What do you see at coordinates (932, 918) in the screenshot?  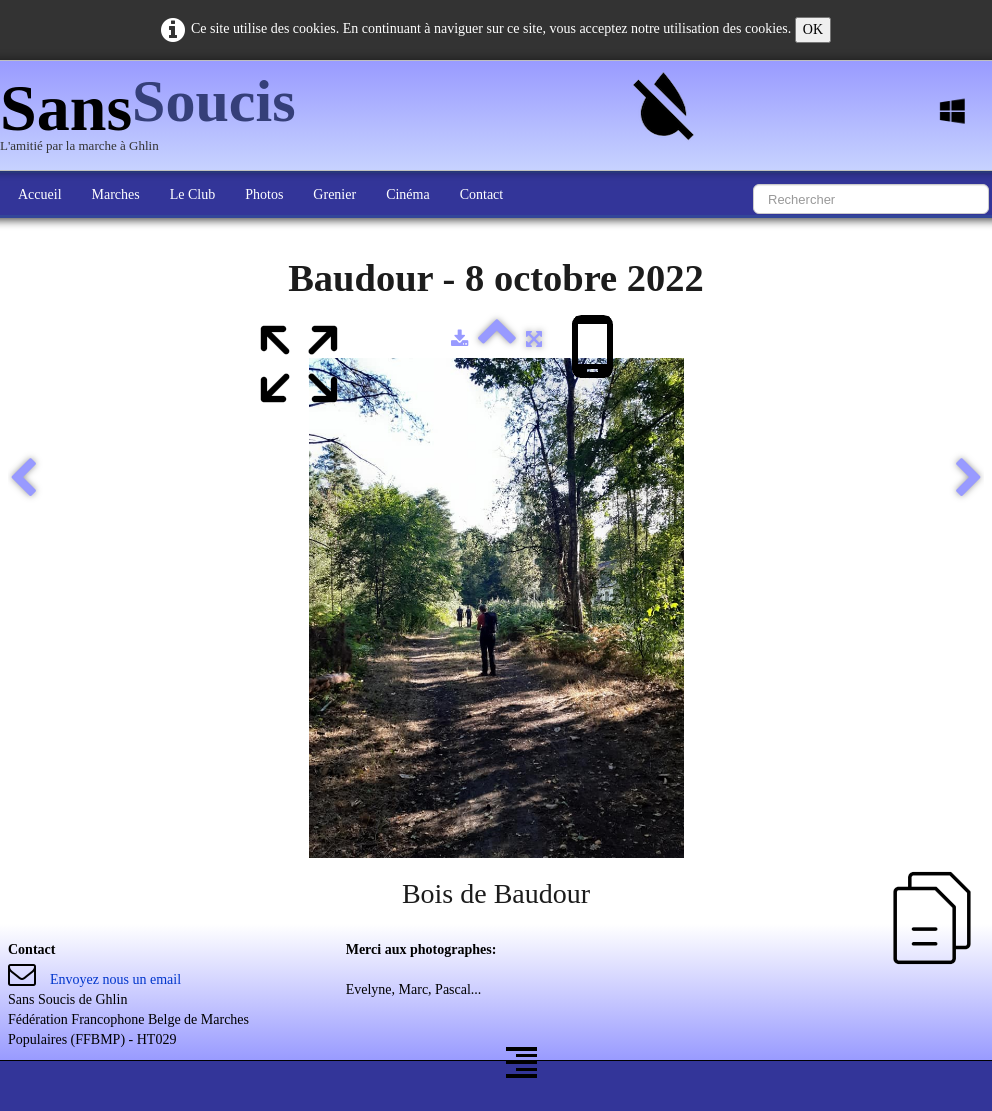 I see `view all documents` at bounding box center [932, 918].